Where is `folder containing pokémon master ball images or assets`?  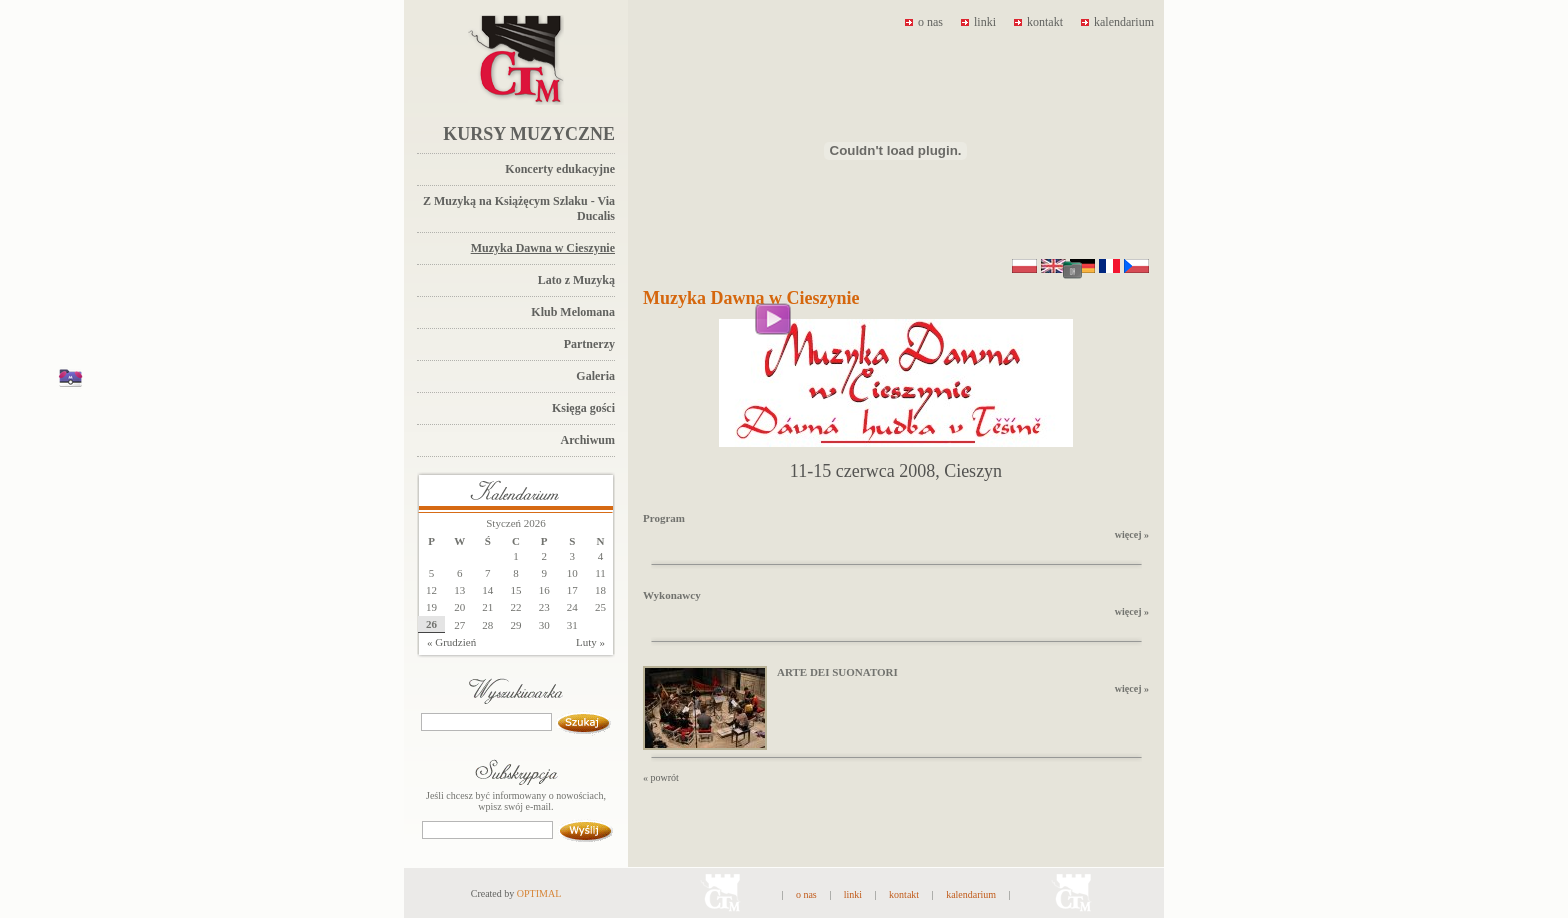 folder containing pokémon master ball images or assets is located at coordinates (70, 378).